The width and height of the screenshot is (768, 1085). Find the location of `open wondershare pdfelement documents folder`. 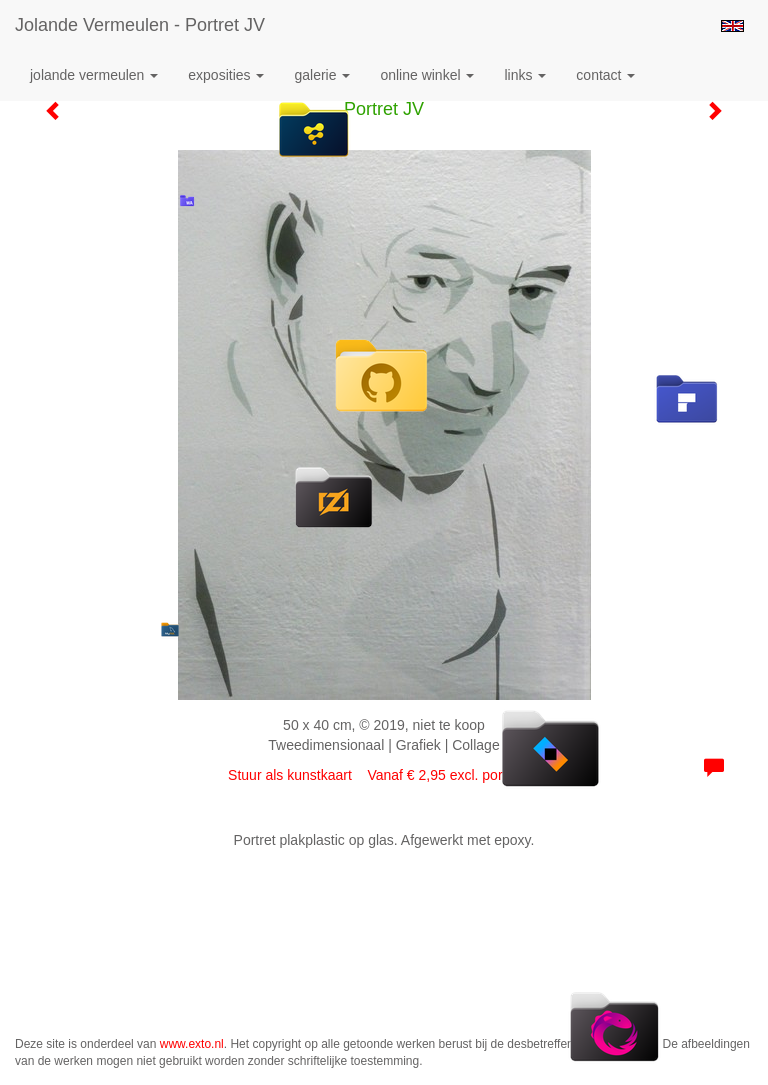

open wondershare pdfelement documents folder is located at coordinates (686, 400).